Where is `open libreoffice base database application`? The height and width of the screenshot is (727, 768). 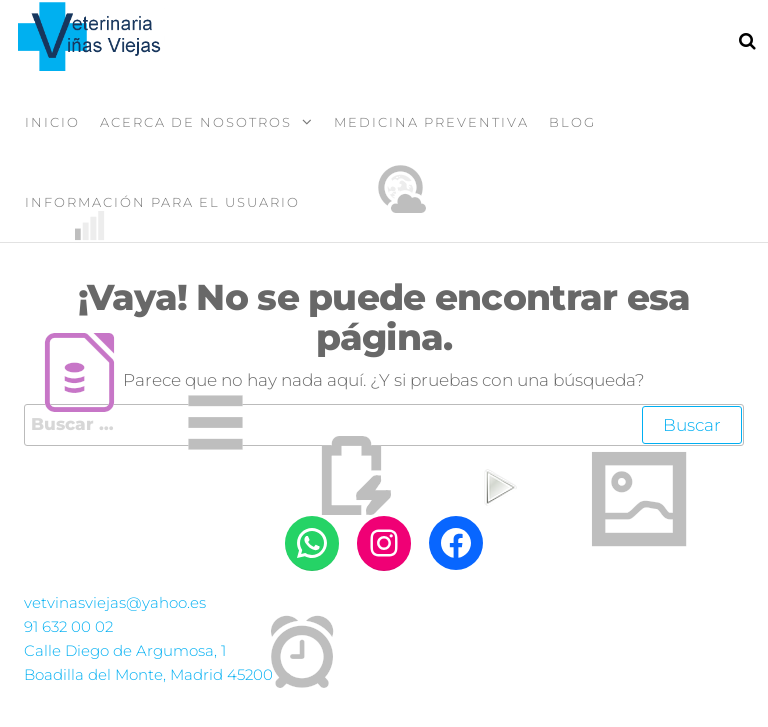 open libreoffice base database application is located at coordinates (79, 372).